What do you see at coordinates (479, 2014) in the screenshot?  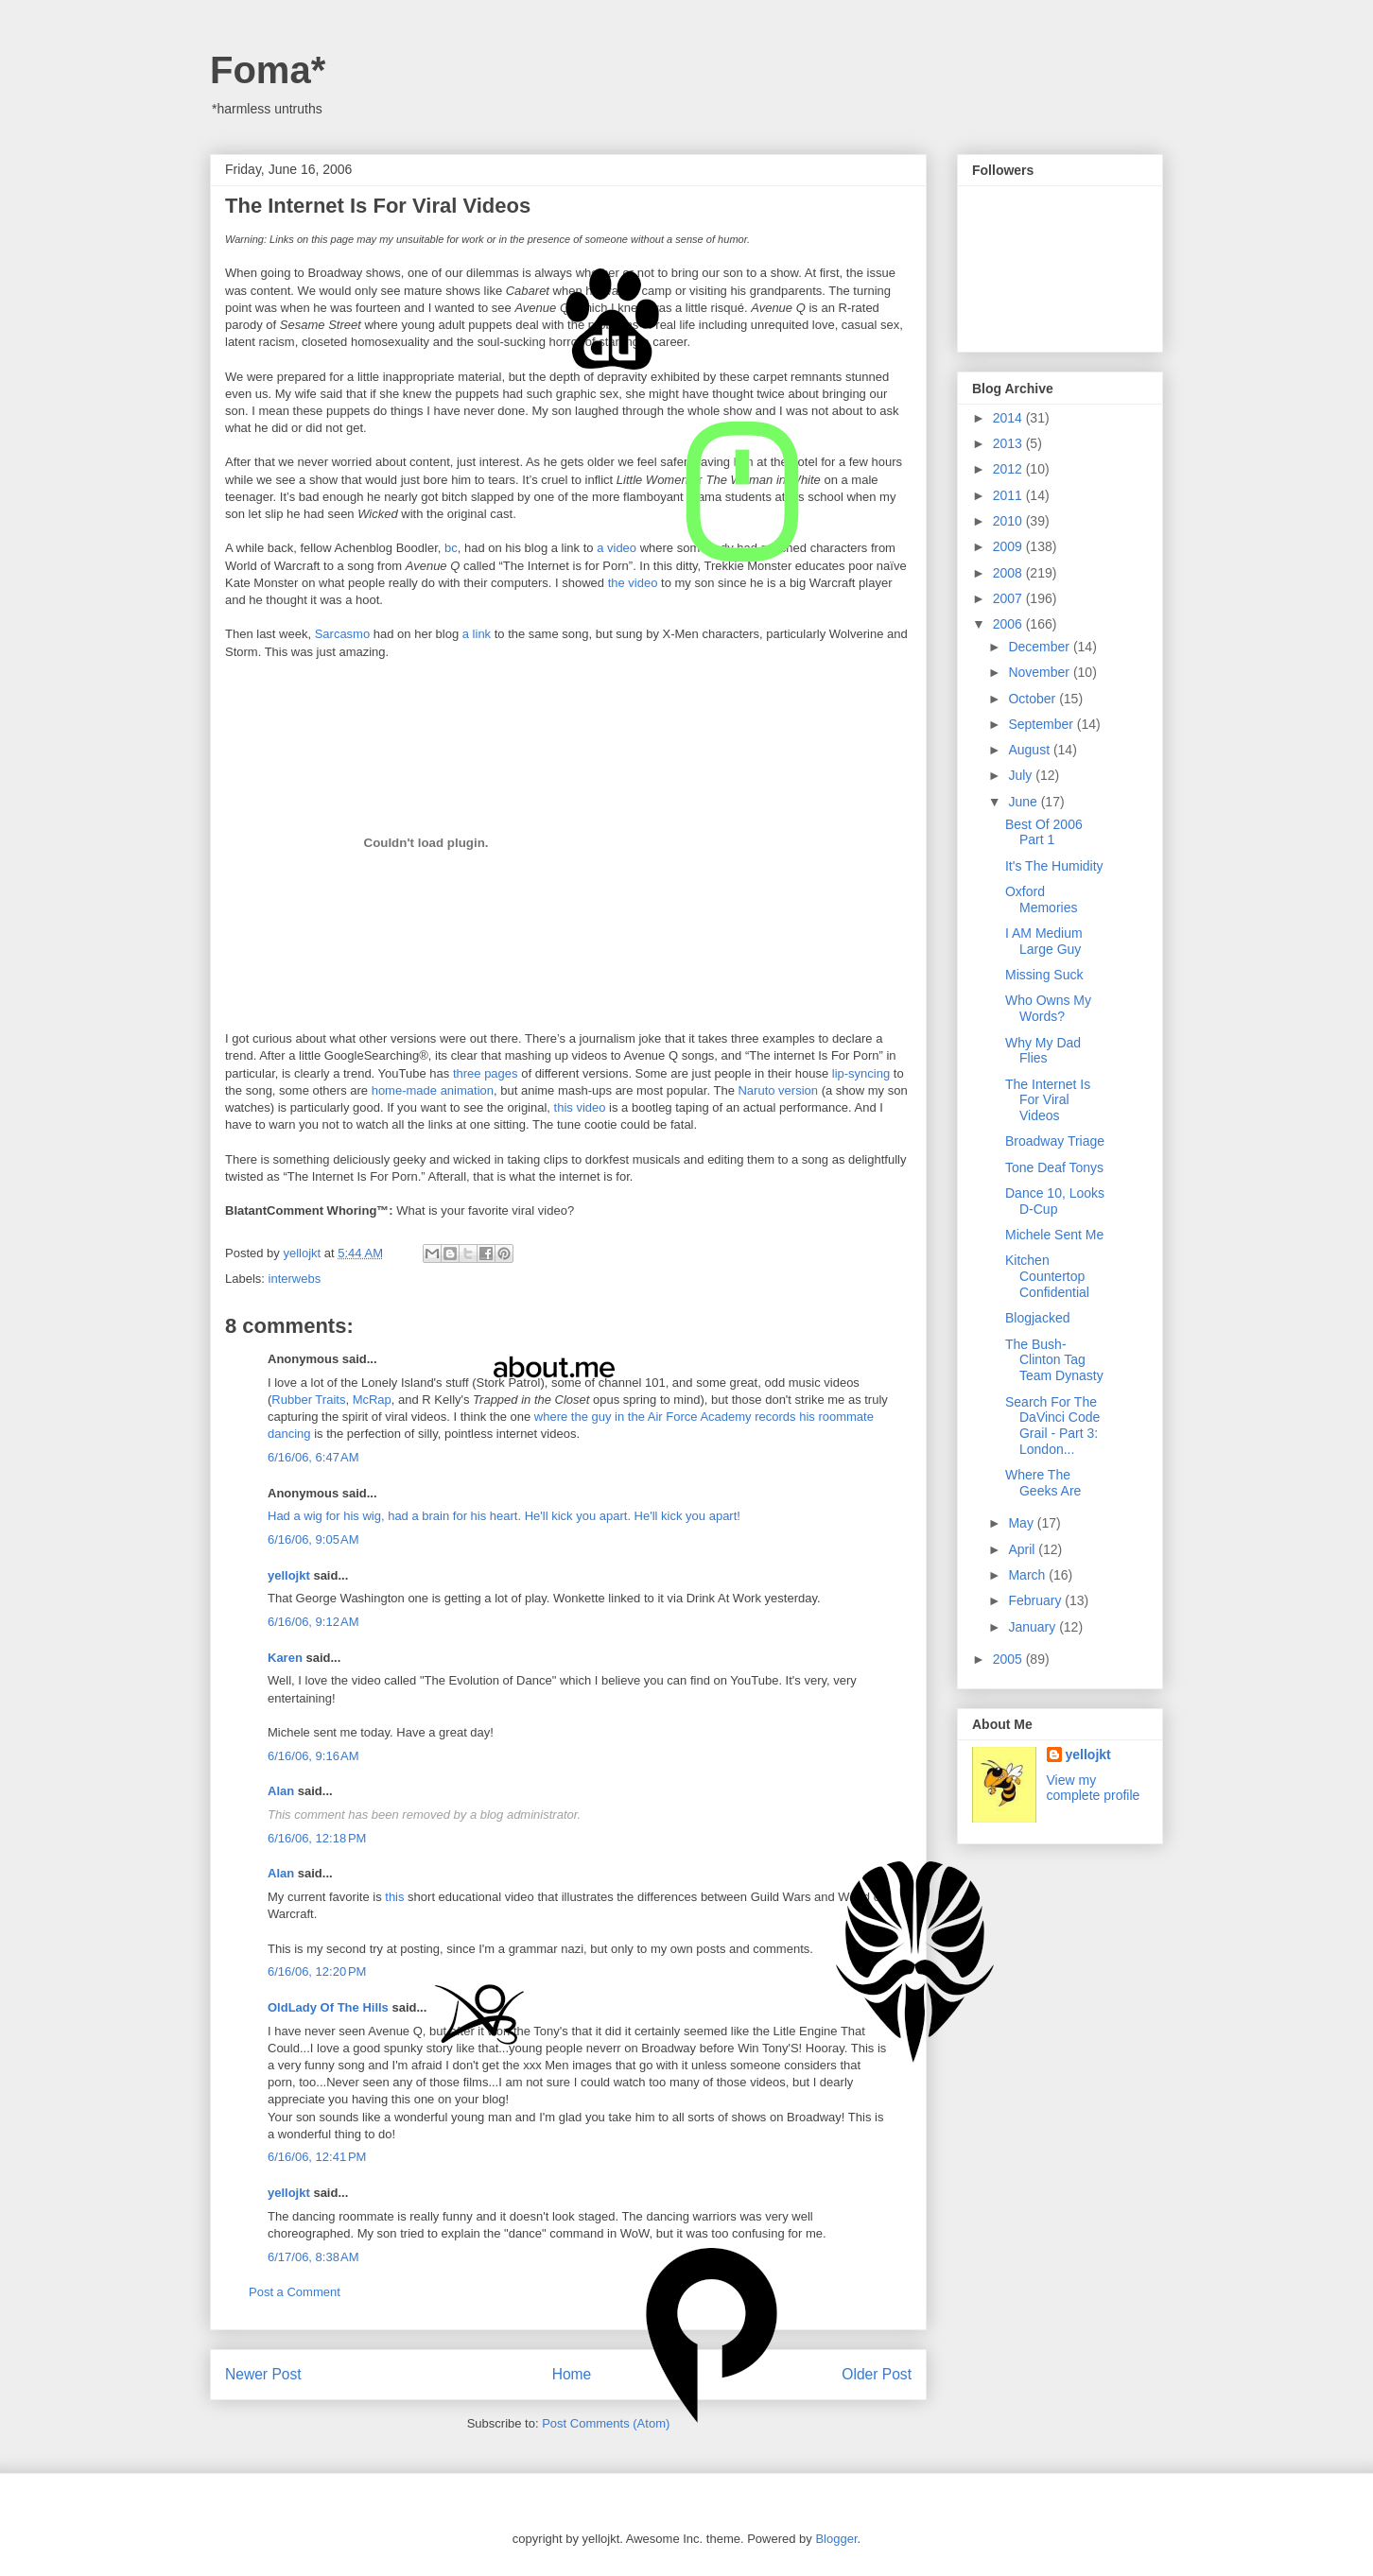 I see `open Archive of Our Own (AO3) website` at bounding box center [479, 2014].